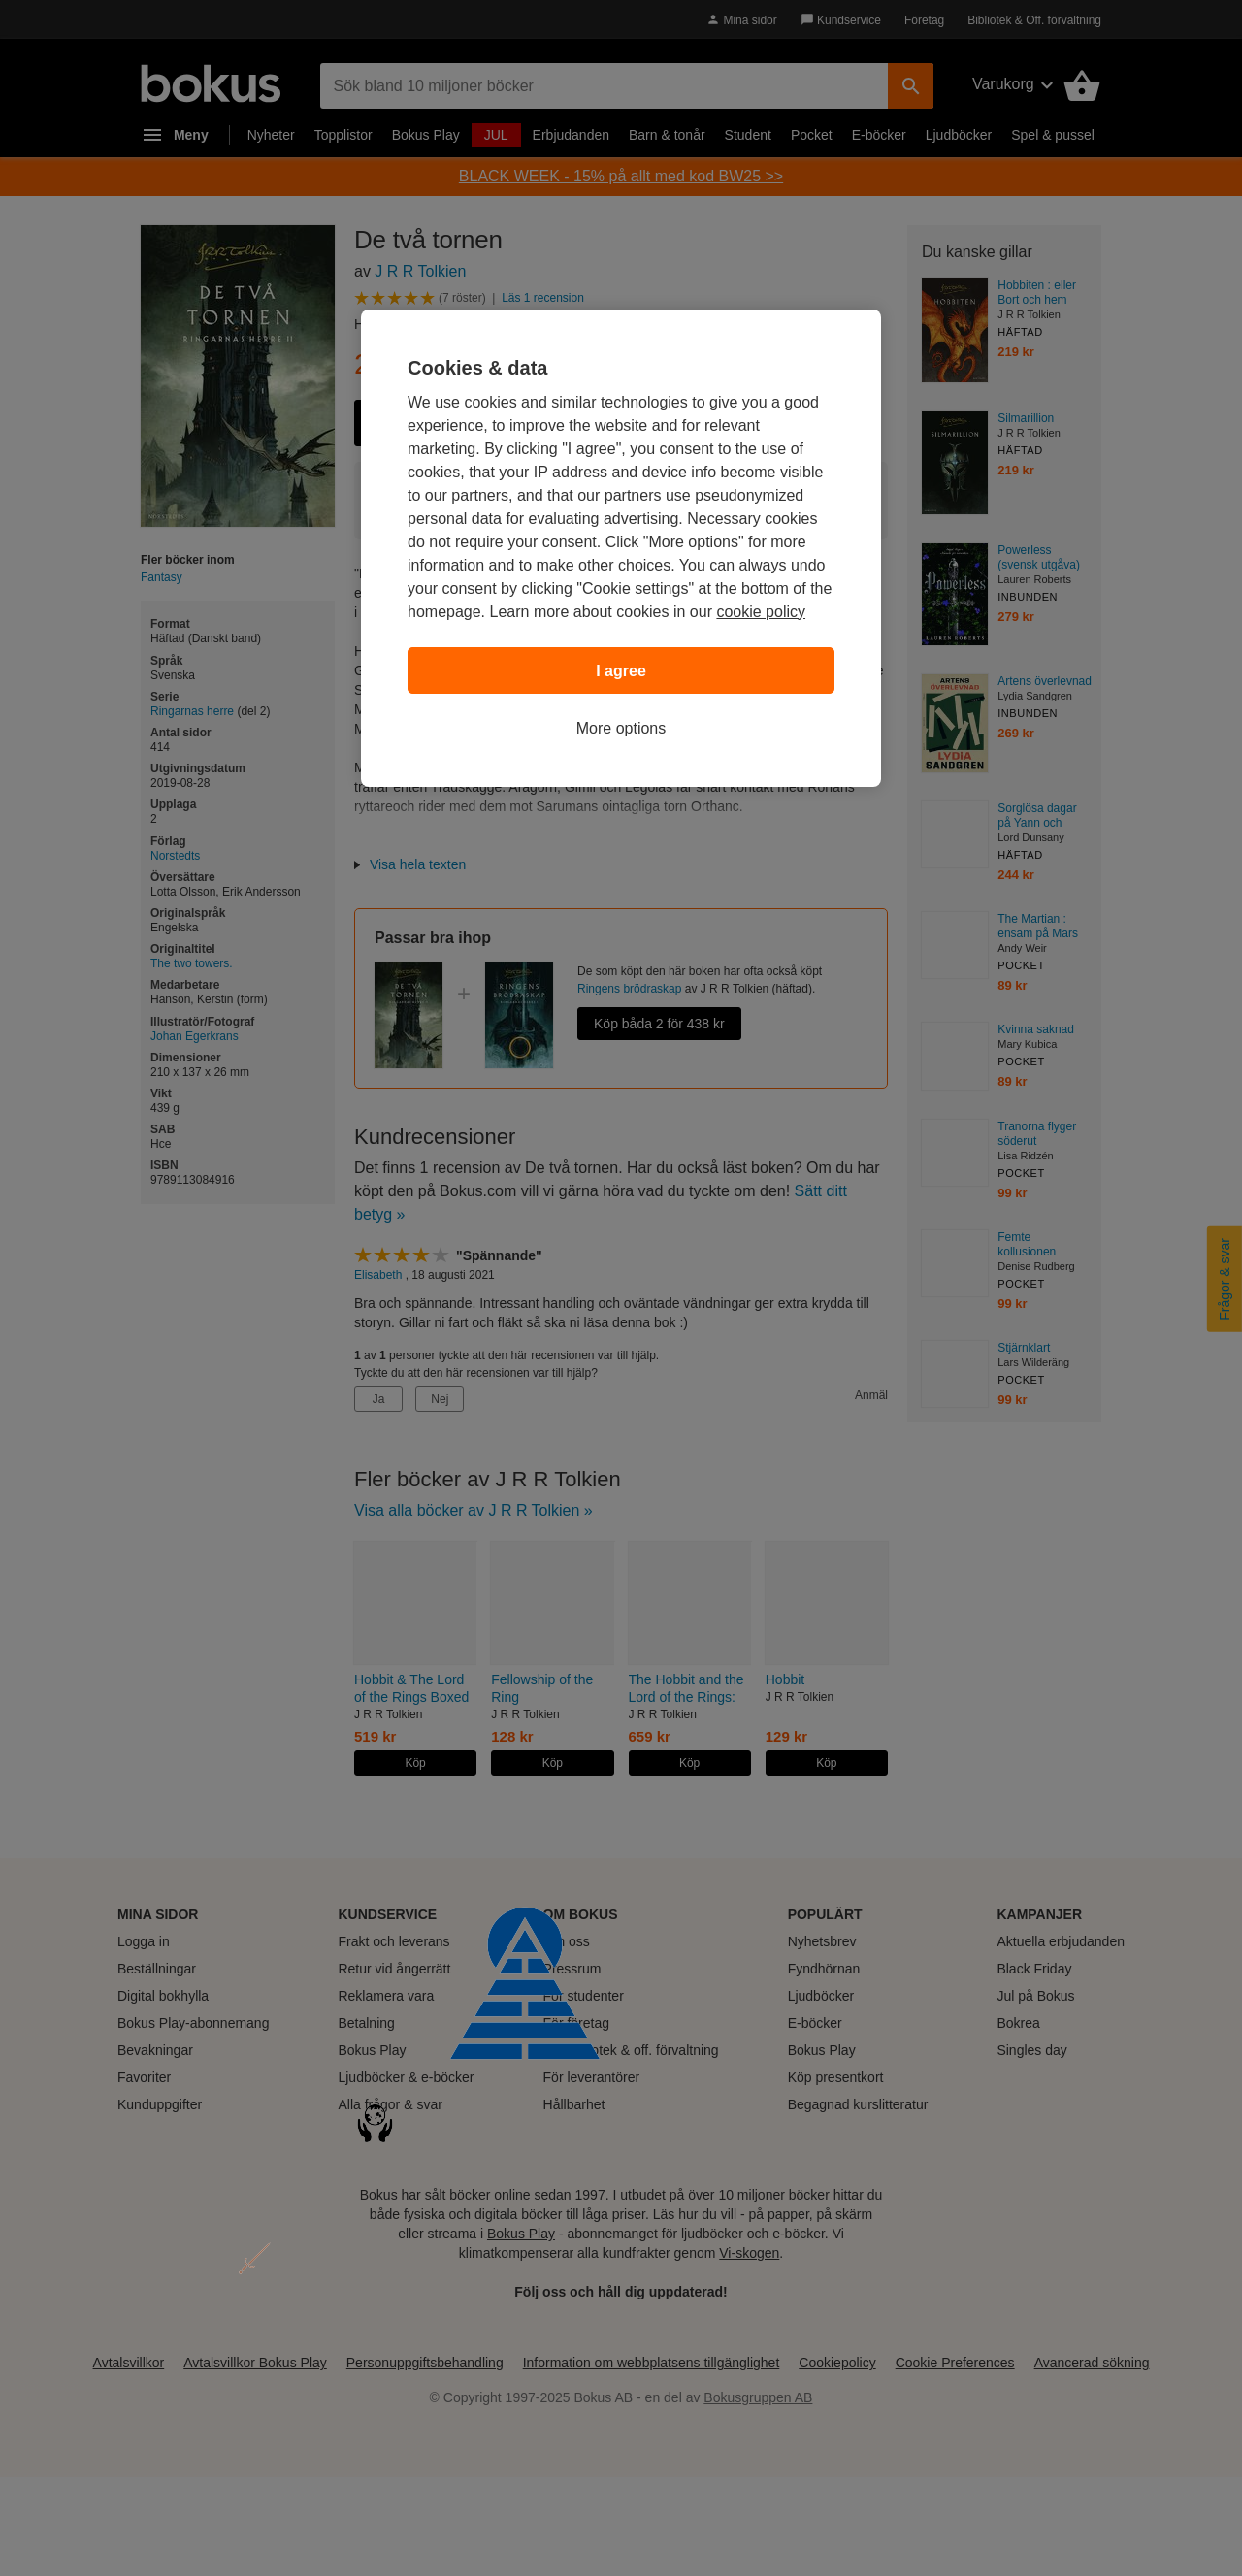 Image resolution: width=1242 pixels, height=2576 pixels. What do you see at coordinates (525, 1983) in the screenshot?
I see `view historical landmarks or monuments` at bounding box center [525, 1983].